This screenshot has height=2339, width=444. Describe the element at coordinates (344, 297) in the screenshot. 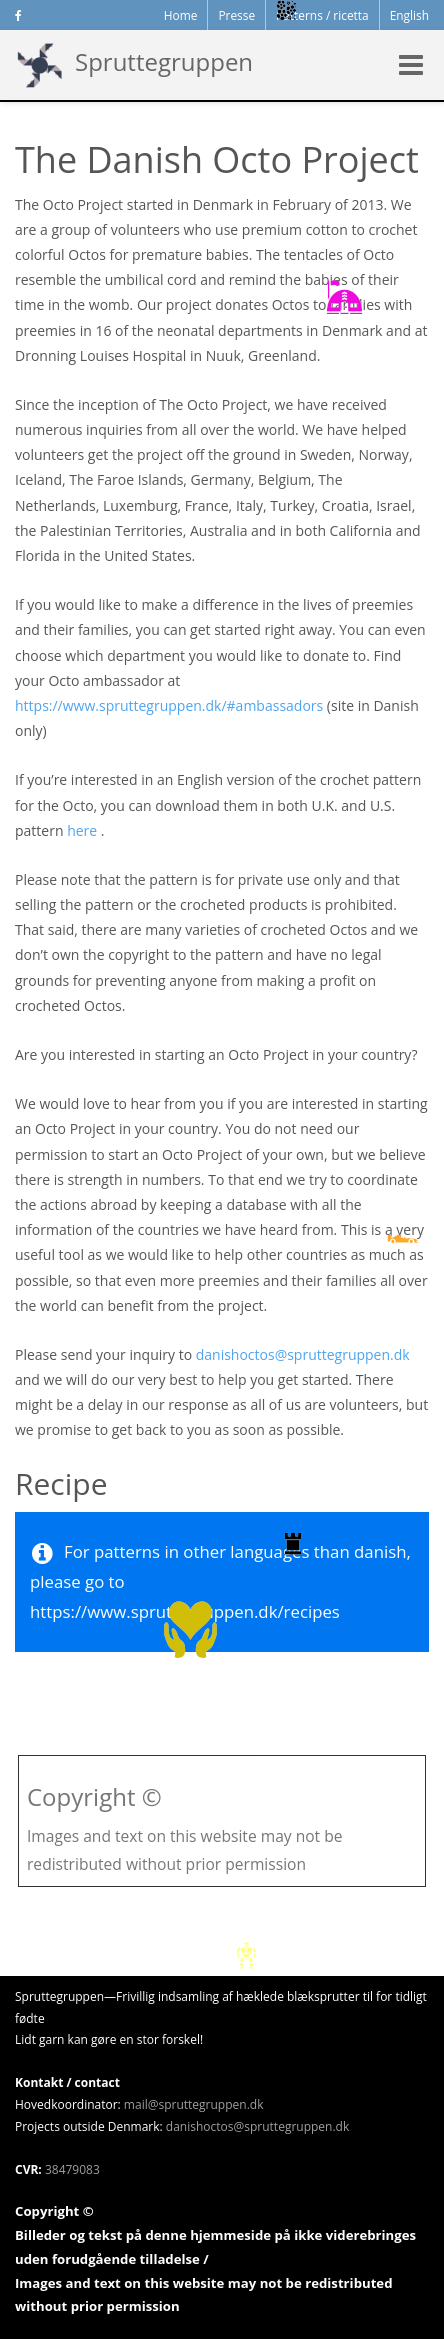

I see `access military barracks or troop housing` at that location.